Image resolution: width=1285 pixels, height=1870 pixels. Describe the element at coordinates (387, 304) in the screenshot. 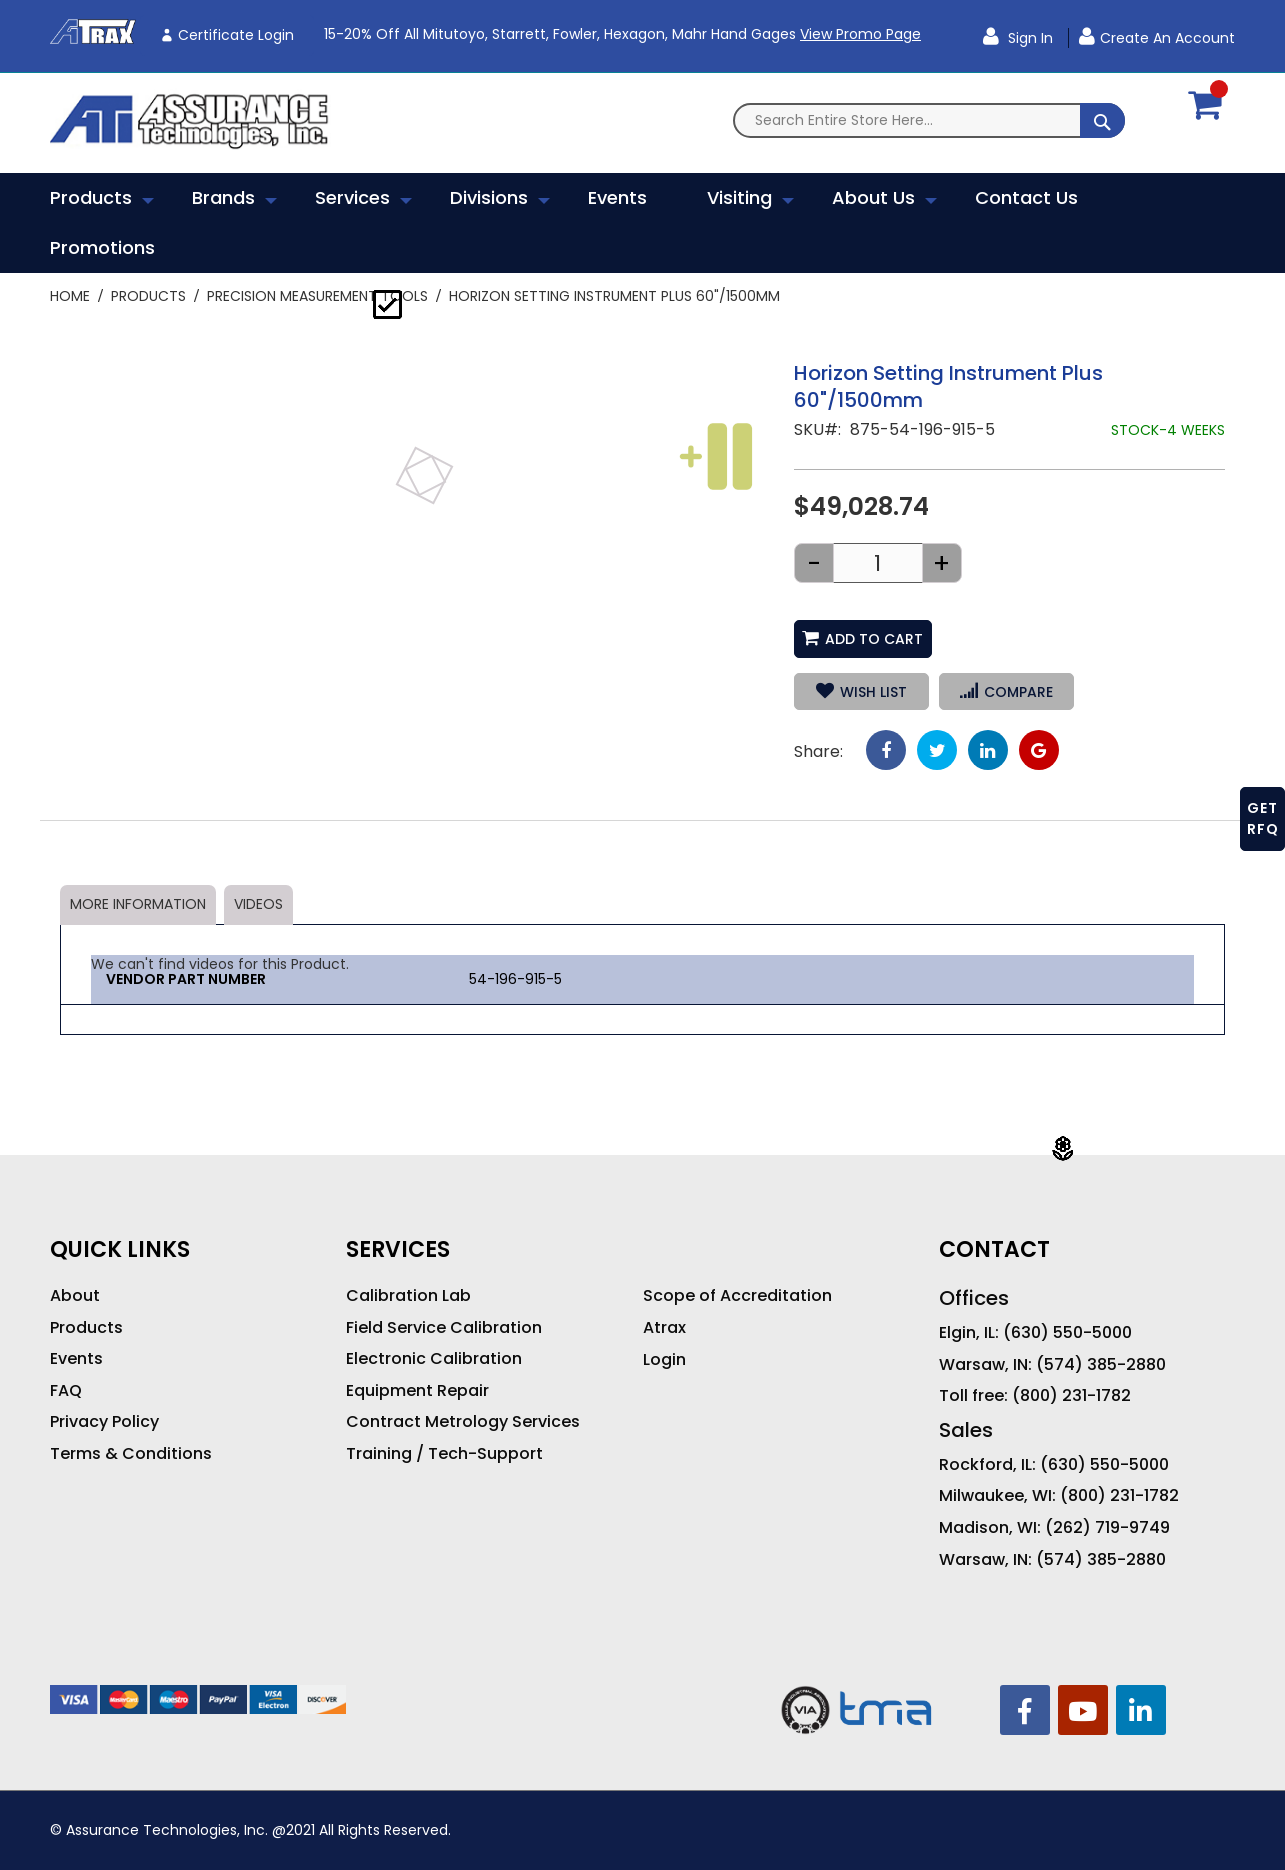

I see `select or confirm an option` at that location.